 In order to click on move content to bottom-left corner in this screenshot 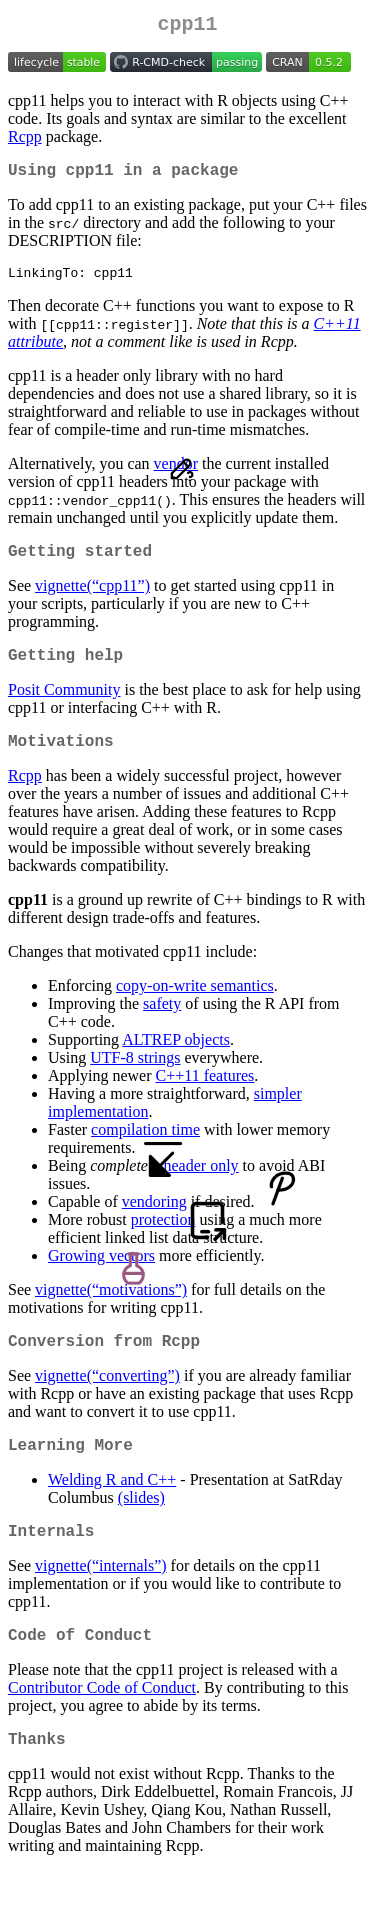, I will do `click(161, 1159)`.